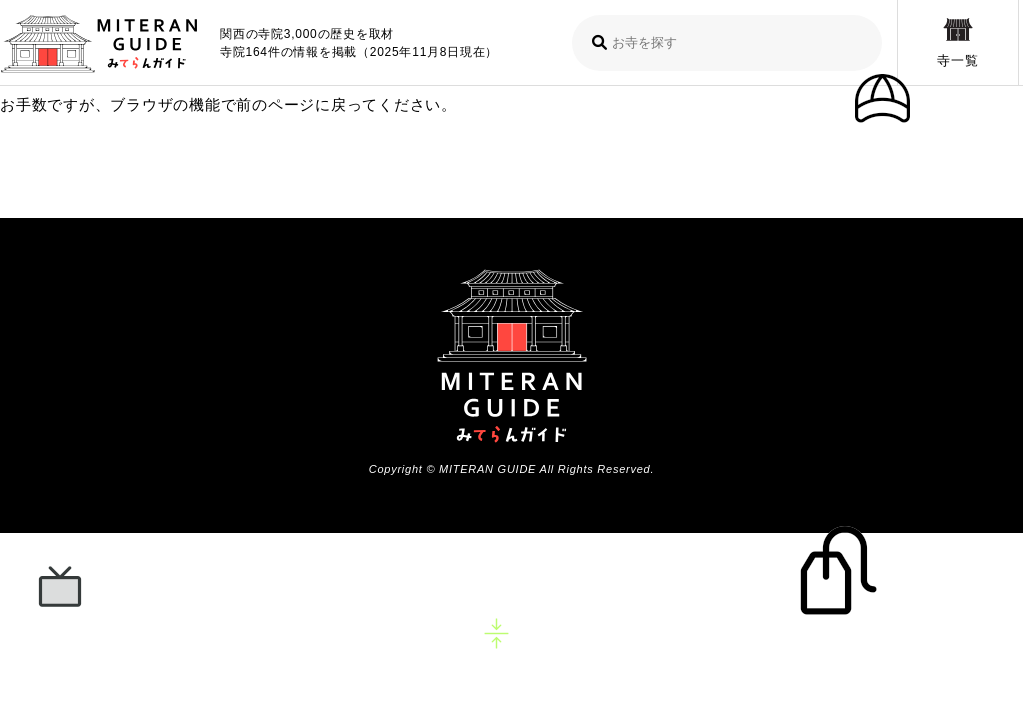 This screenshot has width=1023, height=720. I want to click on access TV or video streaming features, so click(60, 589).